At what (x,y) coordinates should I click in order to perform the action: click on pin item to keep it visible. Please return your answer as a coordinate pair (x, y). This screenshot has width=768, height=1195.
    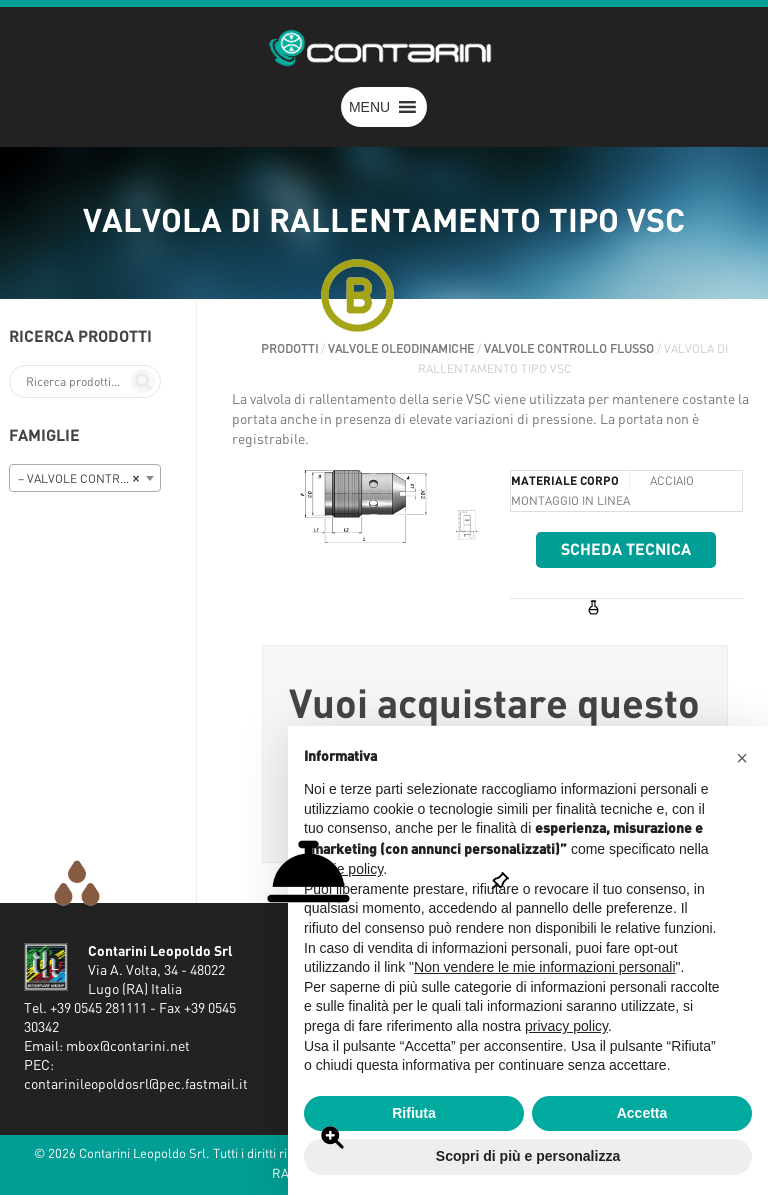
    Looking at the image, I should click on (500, 881).